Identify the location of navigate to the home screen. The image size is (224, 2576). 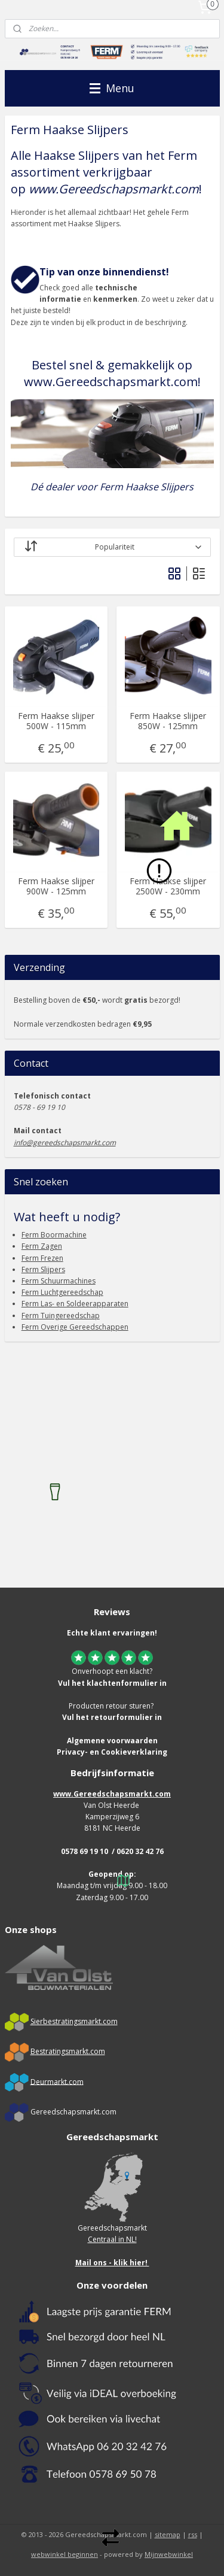
(177, 826).